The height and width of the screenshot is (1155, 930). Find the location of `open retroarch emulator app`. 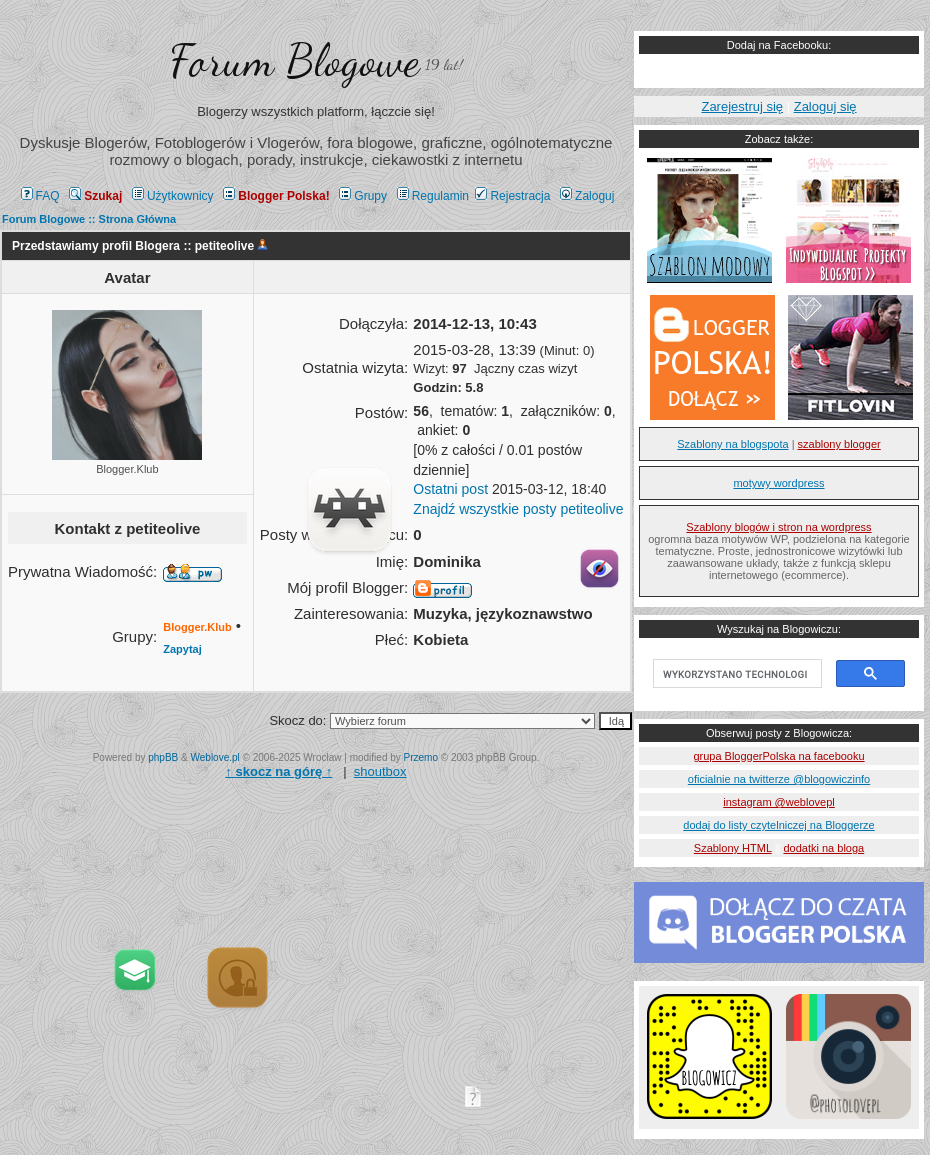

open retroarch emulator app is located at coordinates (349, 509).